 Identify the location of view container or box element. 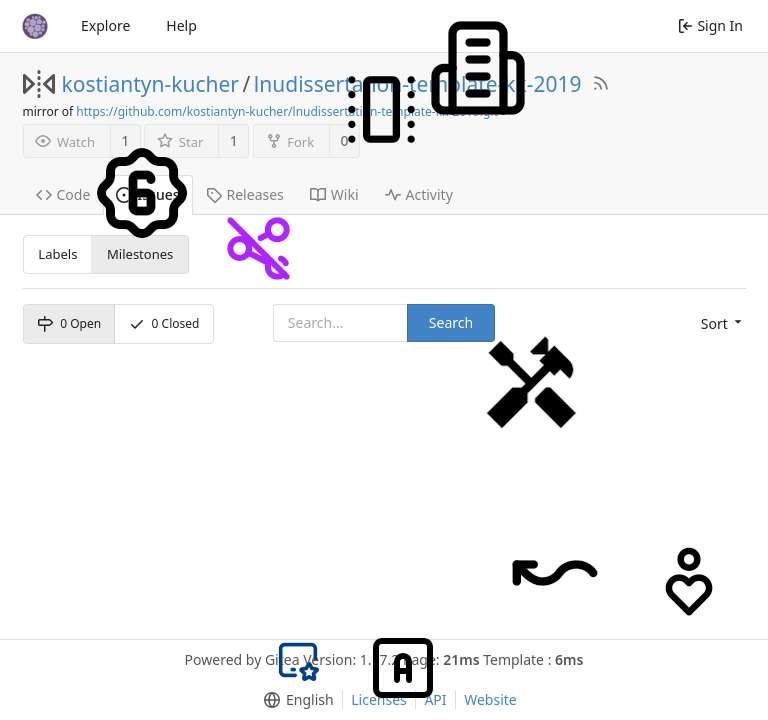
(381, 109).